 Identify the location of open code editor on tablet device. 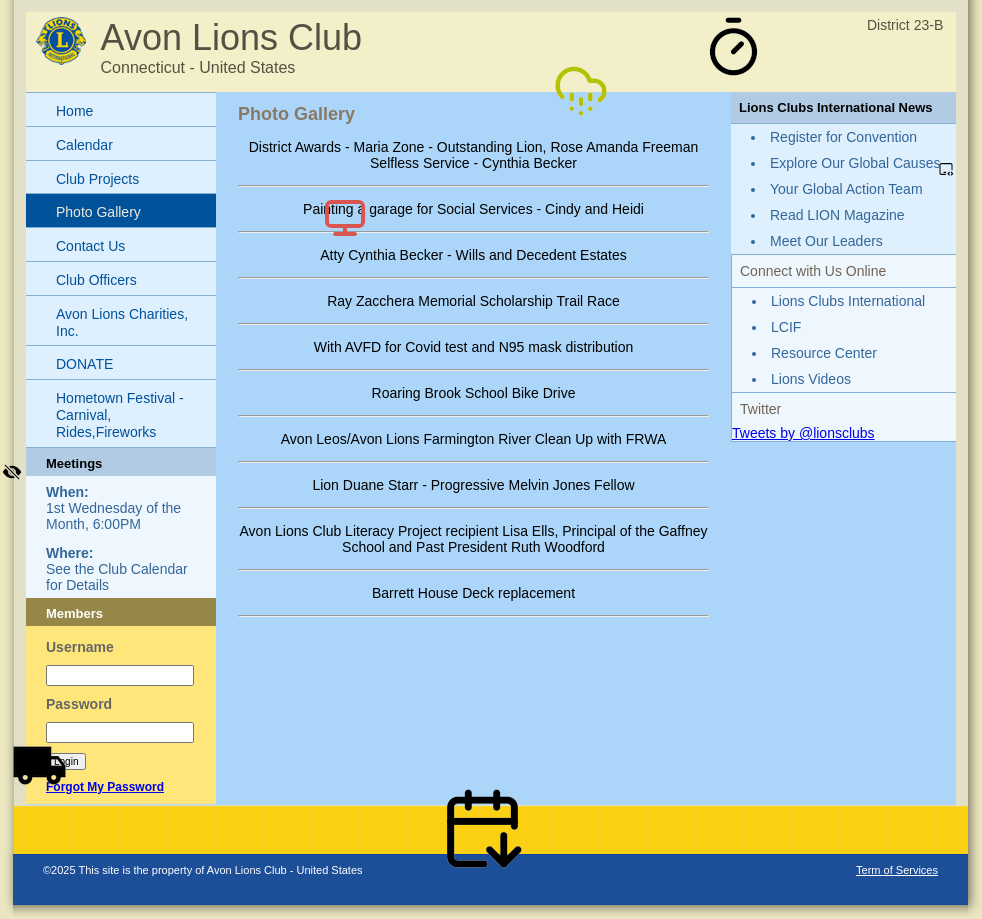
(946, 169).